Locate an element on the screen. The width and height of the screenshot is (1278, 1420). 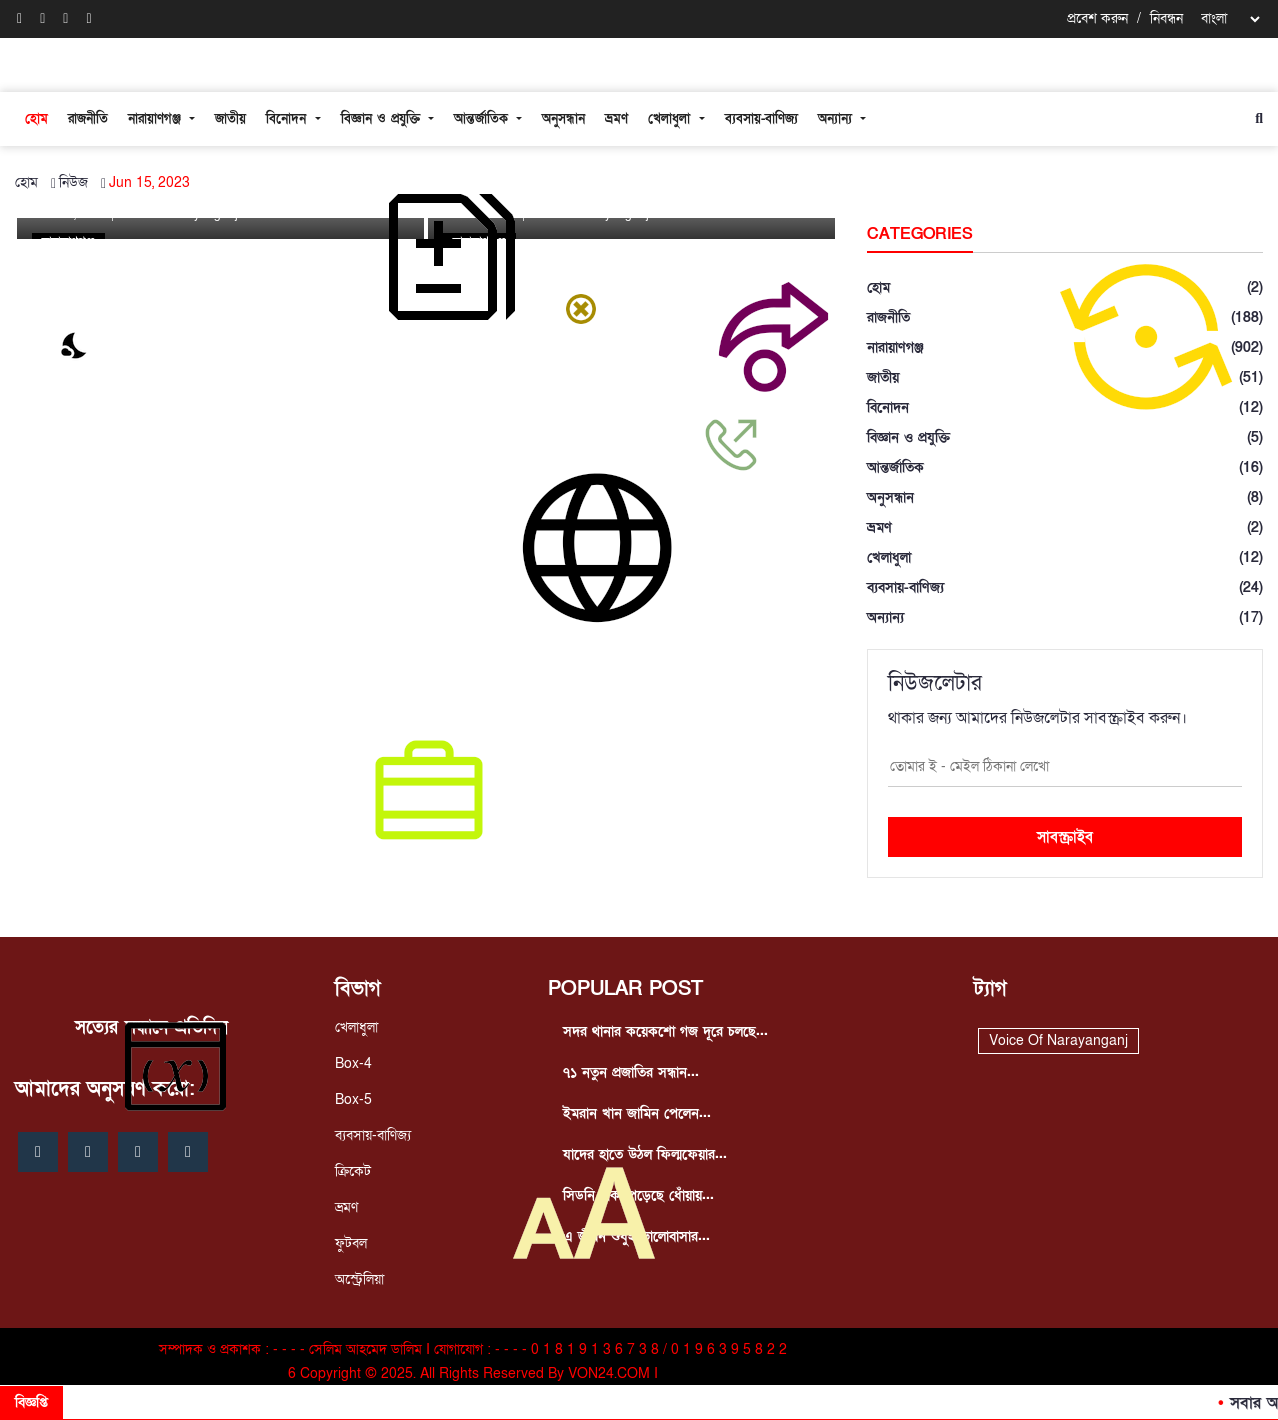
compare multiple files or documents is located at coordinates (443, 257).